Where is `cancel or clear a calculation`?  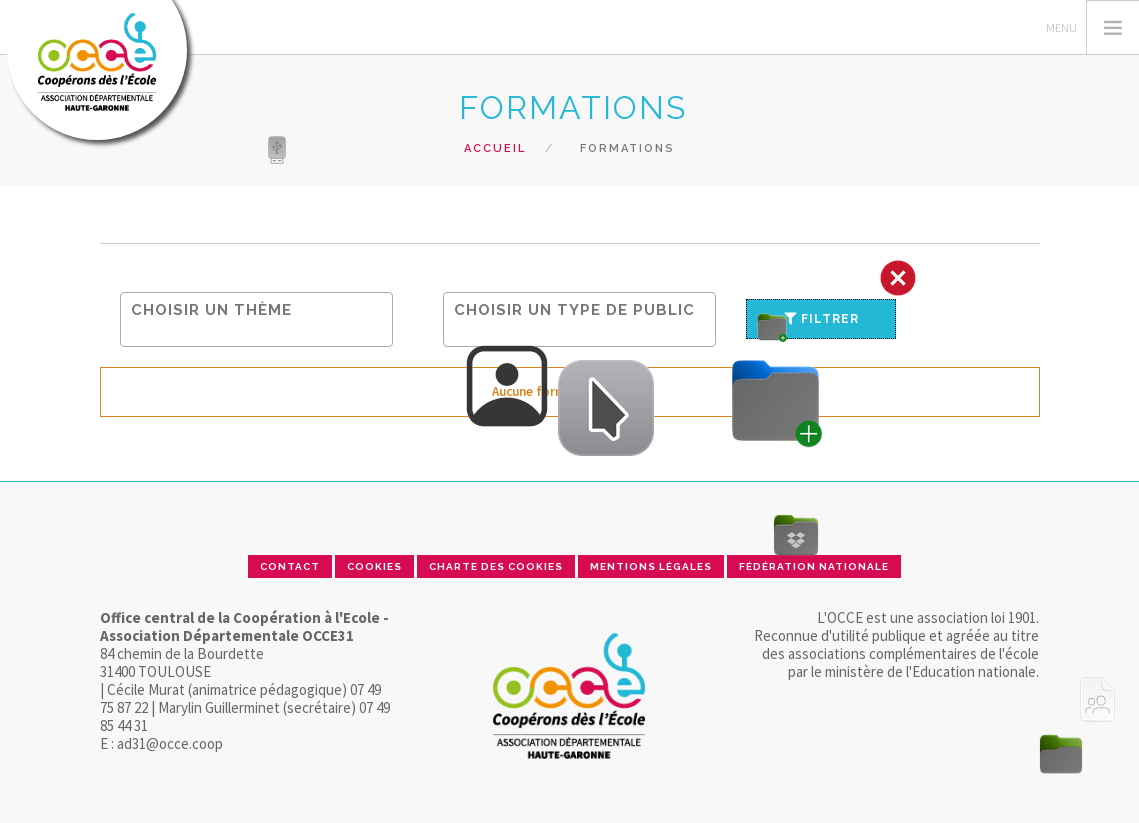 cancel or clear a calculation is located at coordinates (898, 278).